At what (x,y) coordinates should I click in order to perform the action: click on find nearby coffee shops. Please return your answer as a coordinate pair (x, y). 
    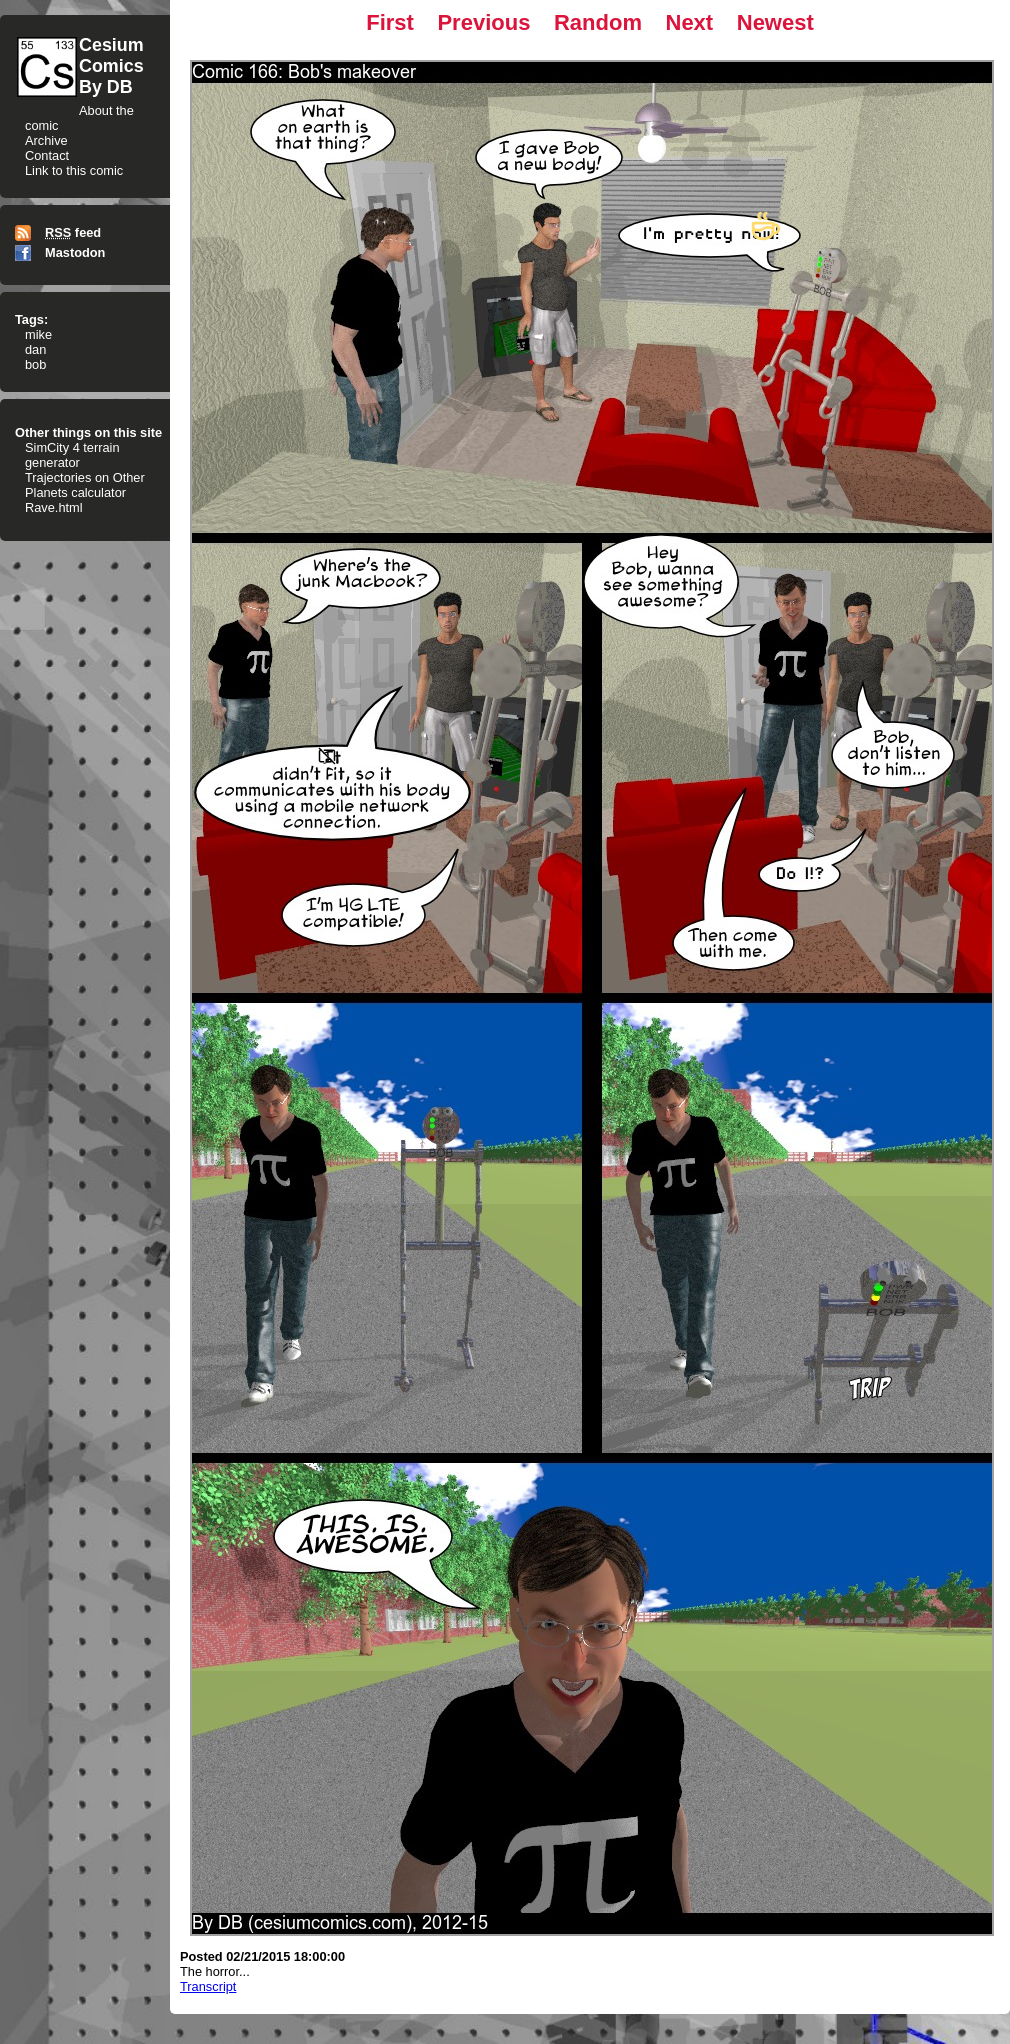
    Looking at the image, I should click on (766, 226).